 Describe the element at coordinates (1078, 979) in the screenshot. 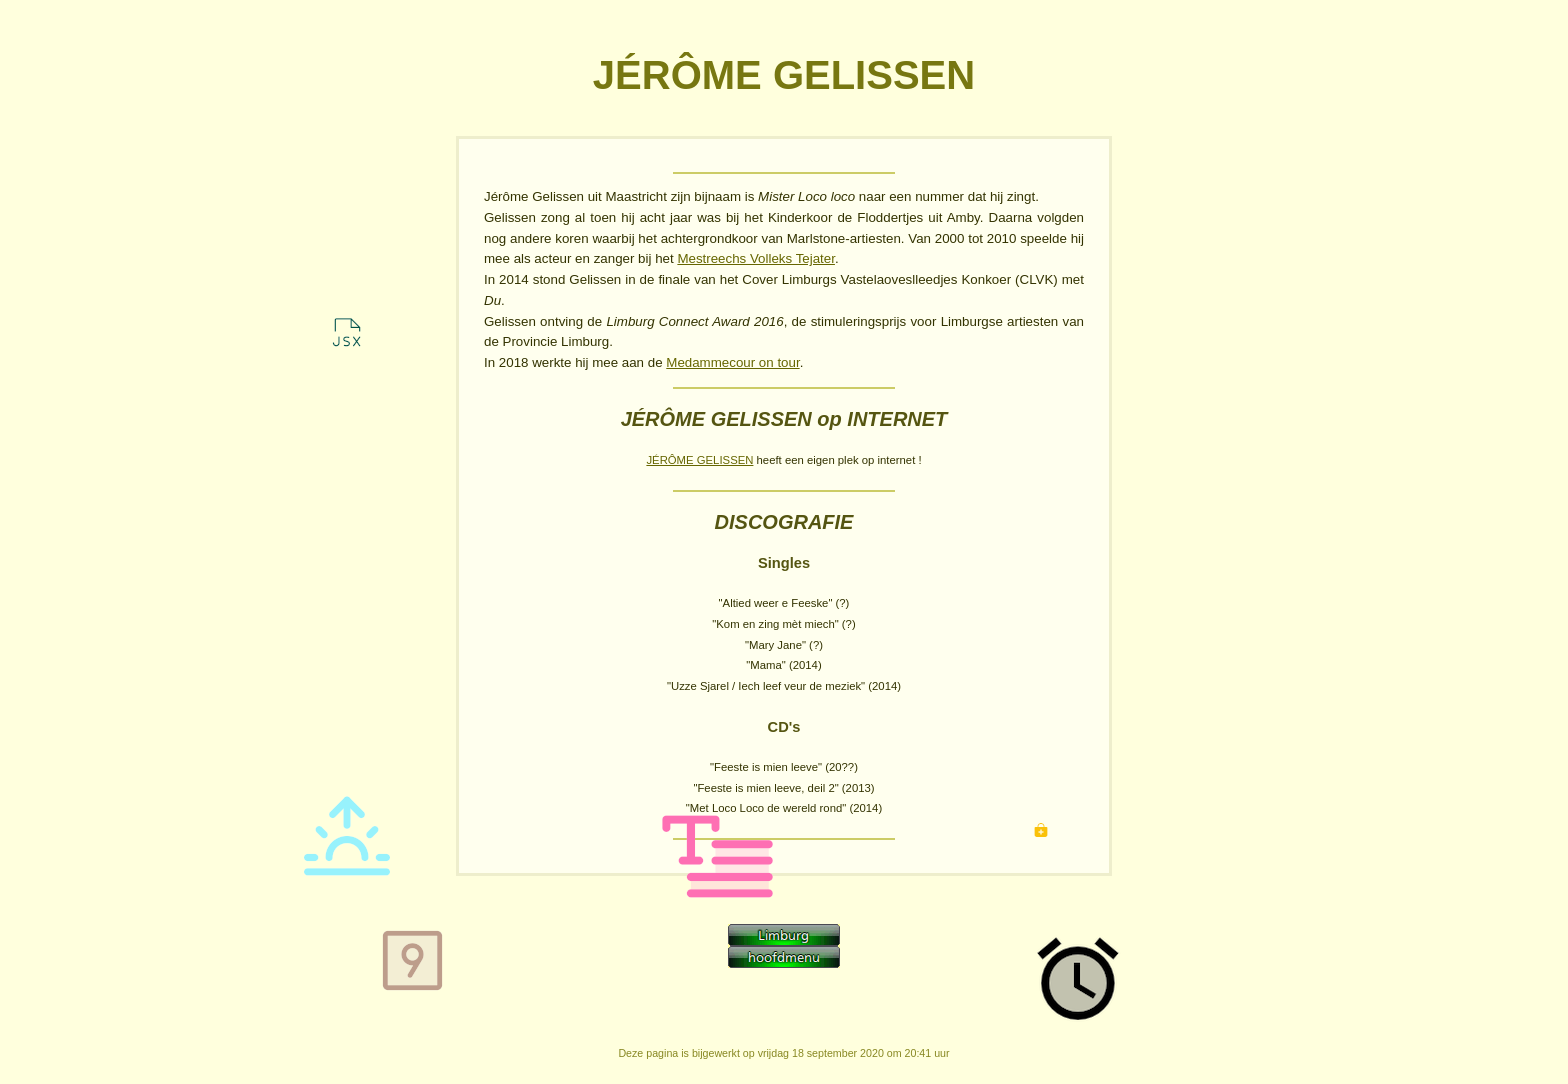

I see `set or manage alarms` at that location.